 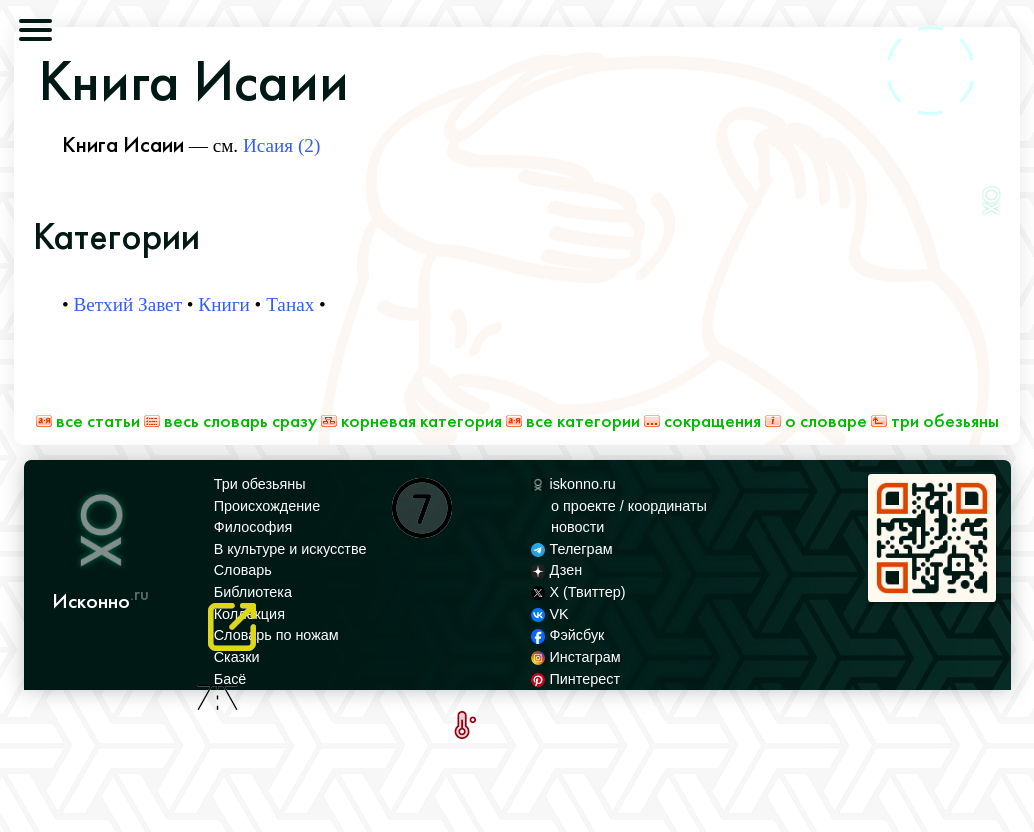 What do you see at coordinates (463, 725) in the screenshot?
I see `view current temperature` at bounding box center [463, 725].